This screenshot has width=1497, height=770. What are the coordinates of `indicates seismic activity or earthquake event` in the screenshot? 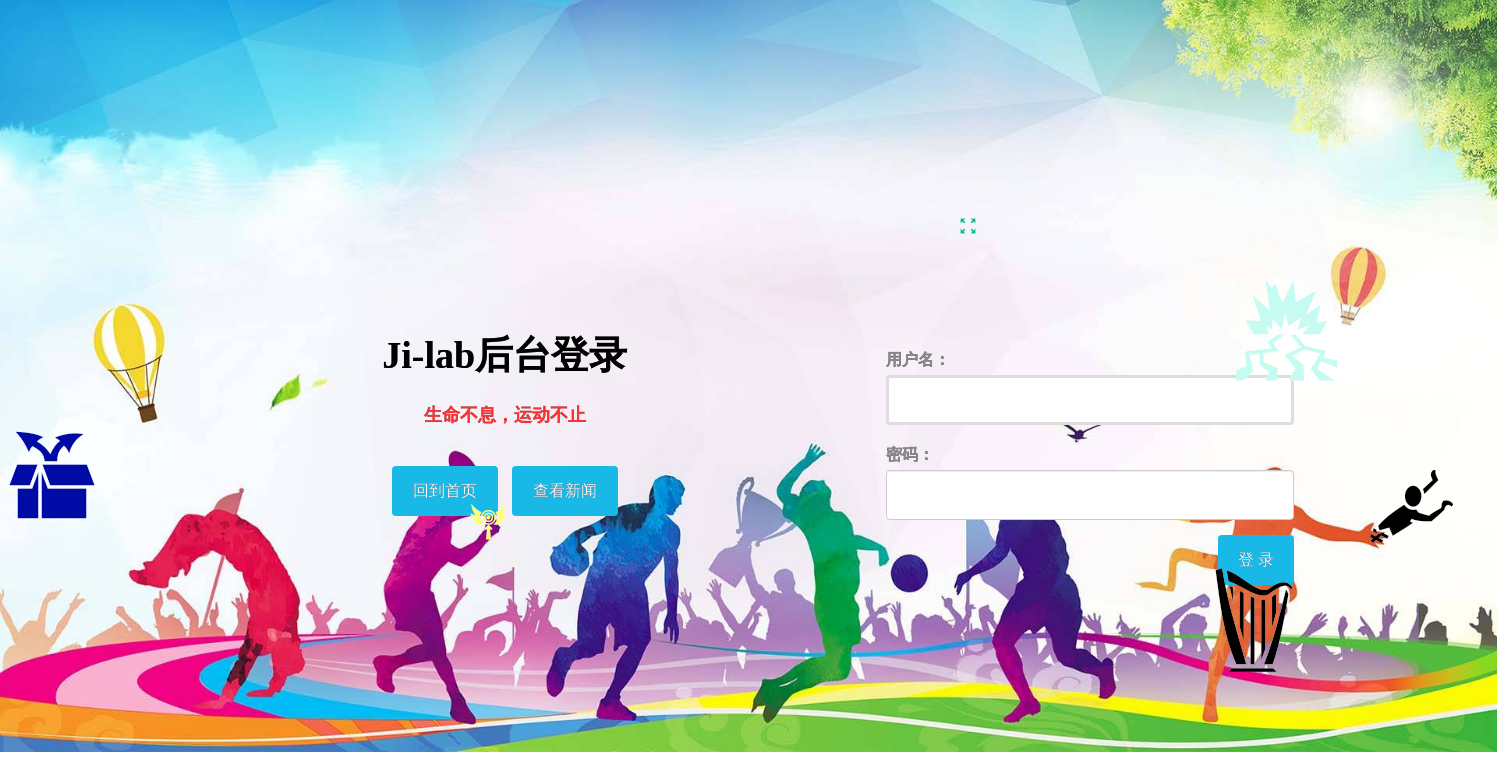 It's located at (1286, 330).